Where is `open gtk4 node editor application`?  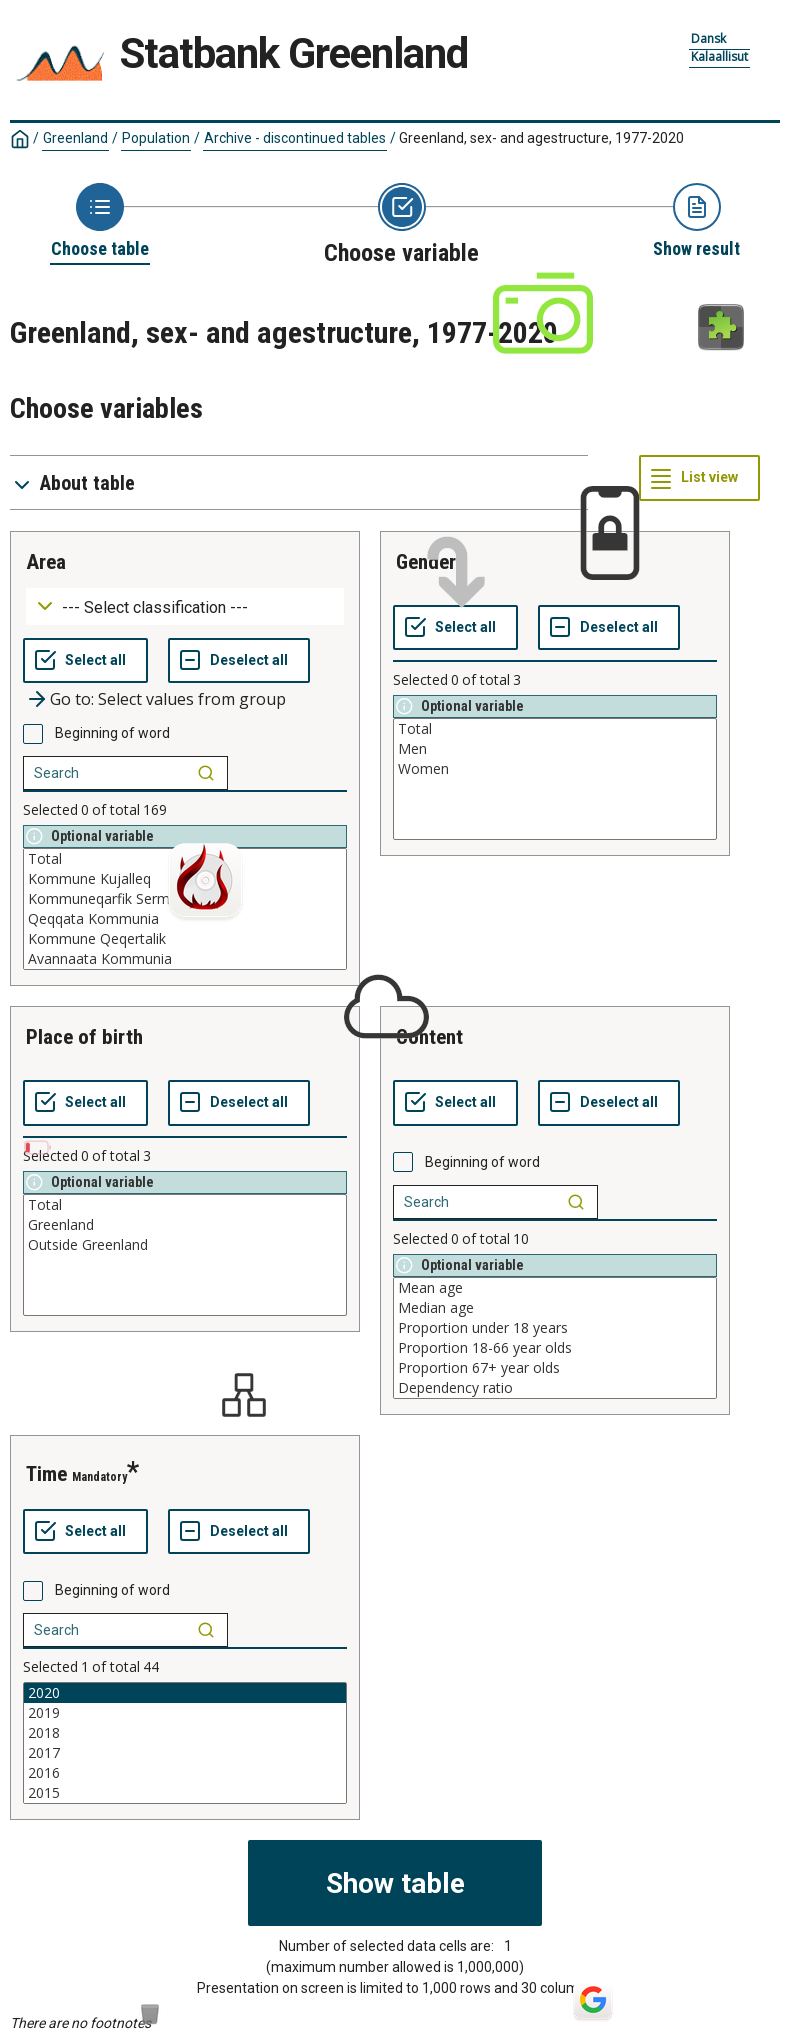
open gtk4 node editor application is located at coordinates (244, 1395).